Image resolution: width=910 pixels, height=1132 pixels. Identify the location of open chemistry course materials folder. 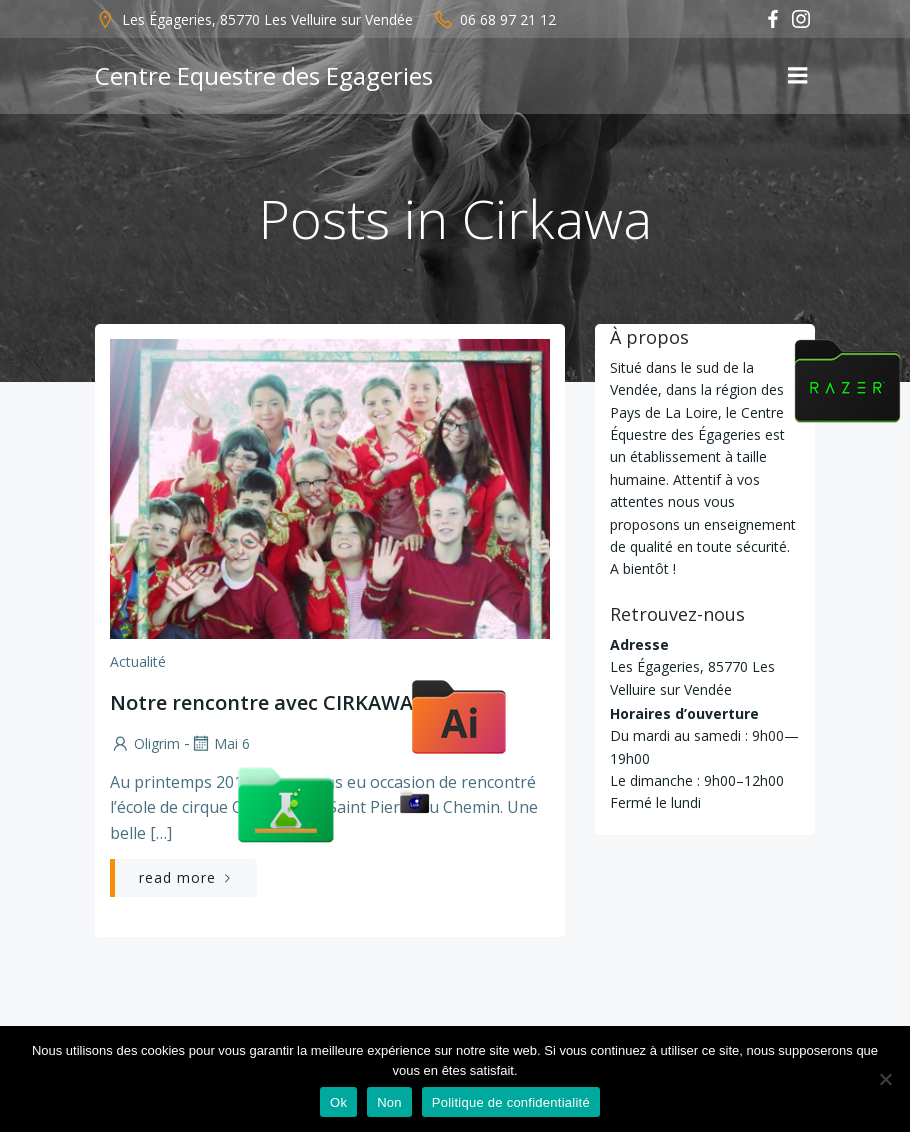
(285, 807).